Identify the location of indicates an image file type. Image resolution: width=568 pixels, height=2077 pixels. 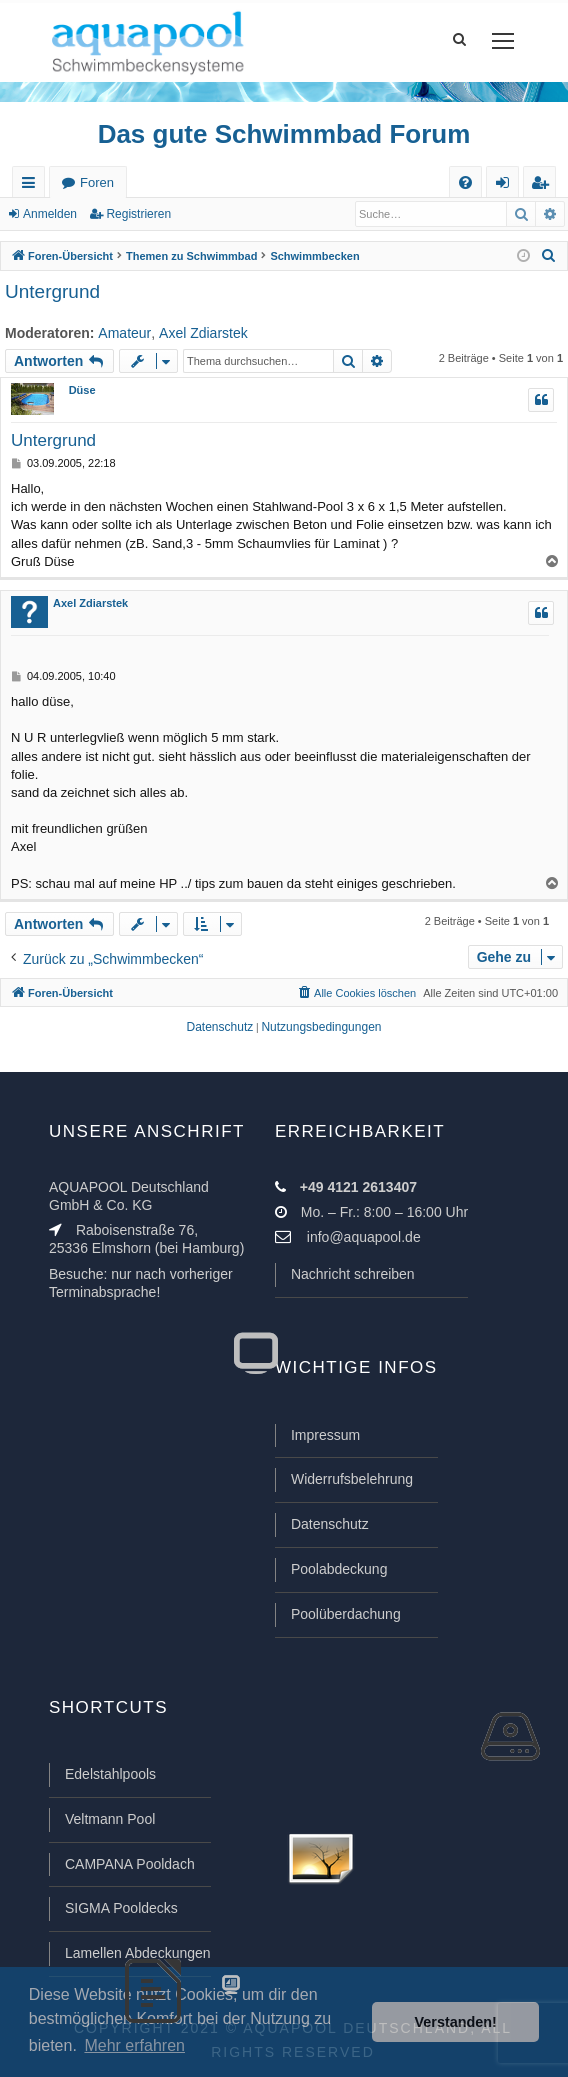
(321, 1860).